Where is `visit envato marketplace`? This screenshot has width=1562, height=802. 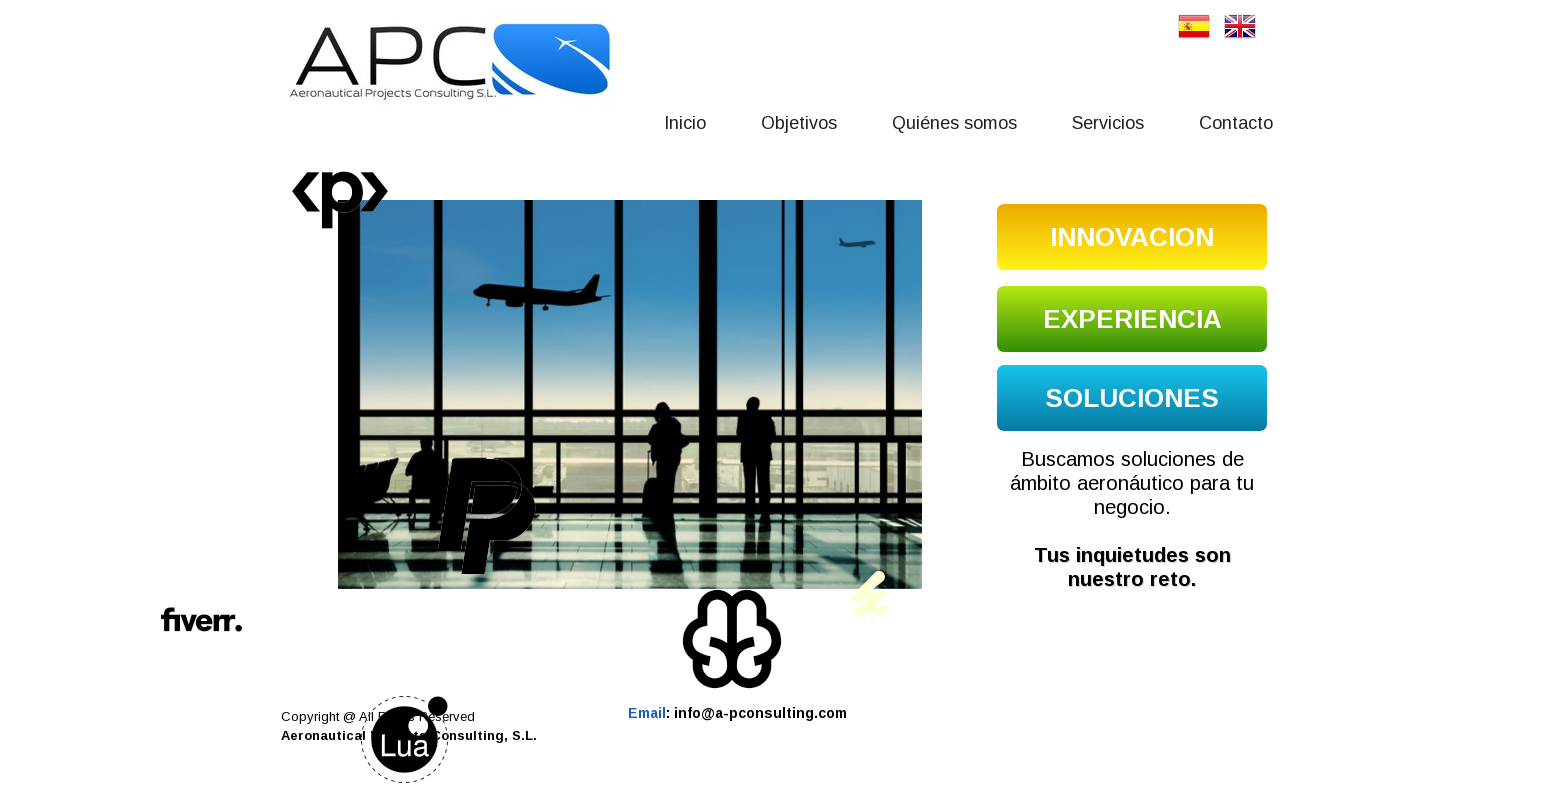
visit envato marketplace is located at coordinates (870, 597).